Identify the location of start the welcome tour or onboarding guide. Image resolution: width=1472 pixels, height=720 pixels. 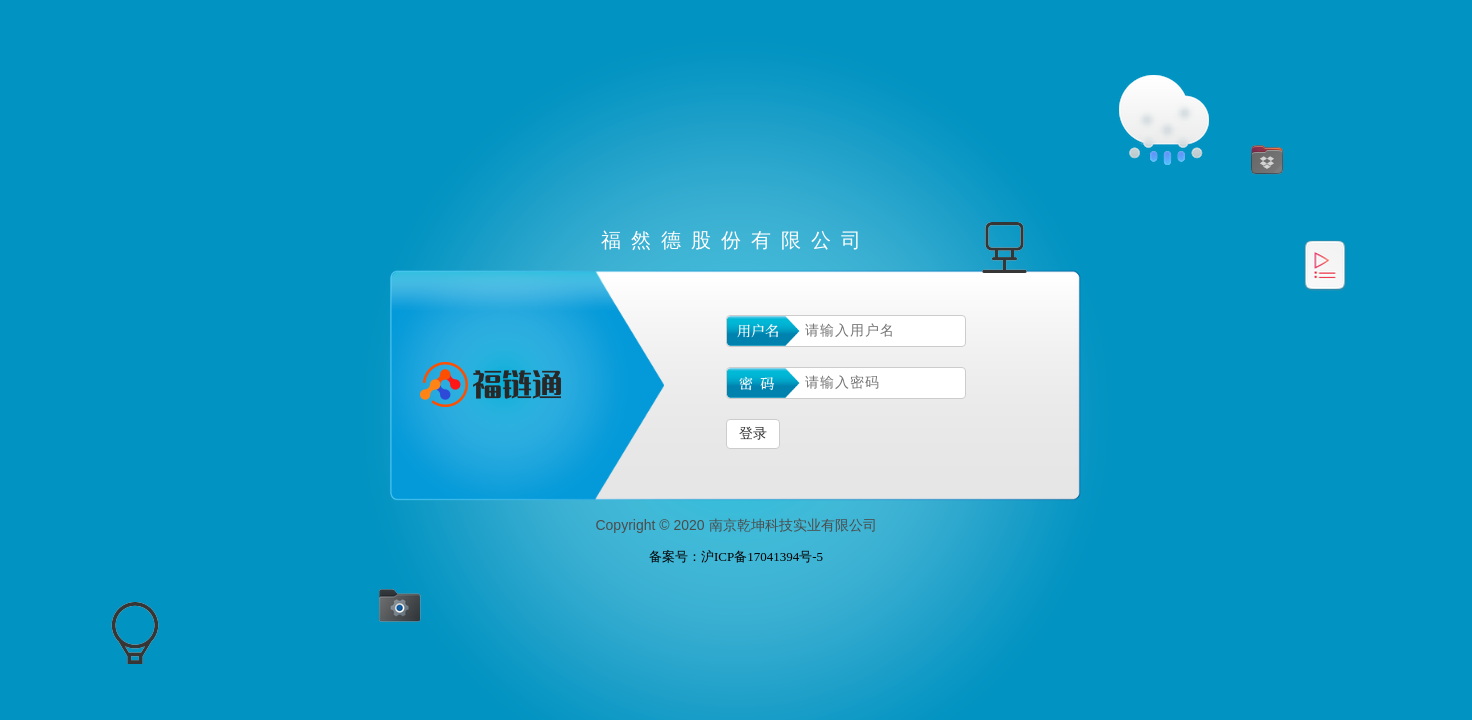
(135, 633).